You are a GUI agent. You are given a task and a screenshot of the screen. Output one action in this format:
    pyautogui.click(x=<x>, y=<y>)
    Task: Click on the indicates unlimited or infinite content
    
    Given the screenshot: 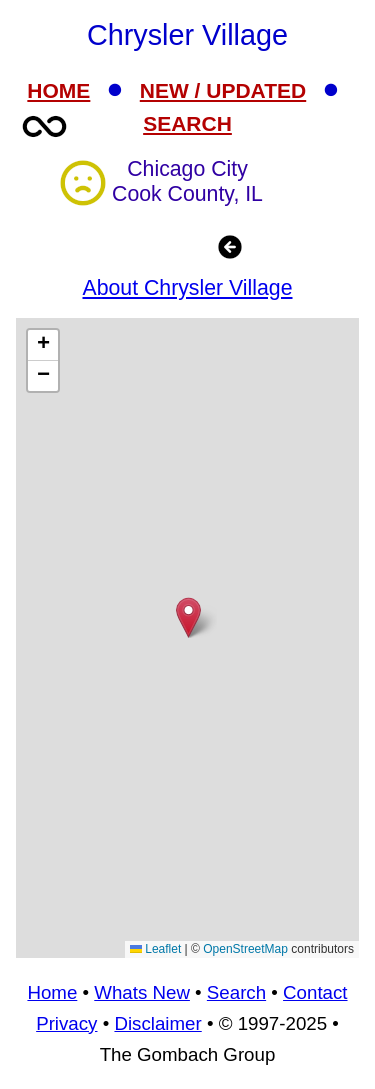 What is the action you would take?
    pyautogui.click(x=44, y=126)
    